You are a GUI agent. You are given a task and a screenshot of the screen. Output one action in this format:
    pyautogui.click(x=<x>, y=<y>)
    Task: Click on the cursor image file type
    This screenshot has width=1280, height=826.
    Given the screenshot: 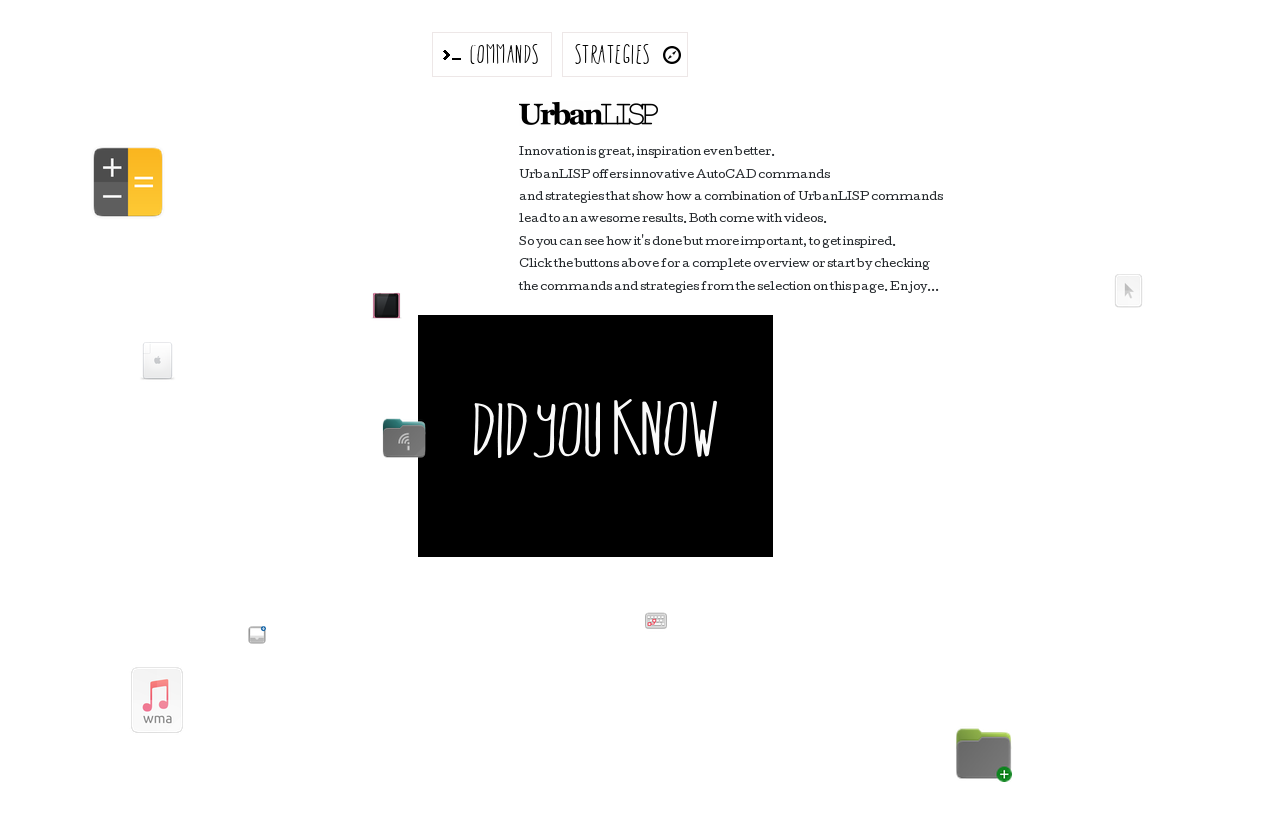 What is the action you would take?
    pyautogui.click(x=1128, y=290)
    